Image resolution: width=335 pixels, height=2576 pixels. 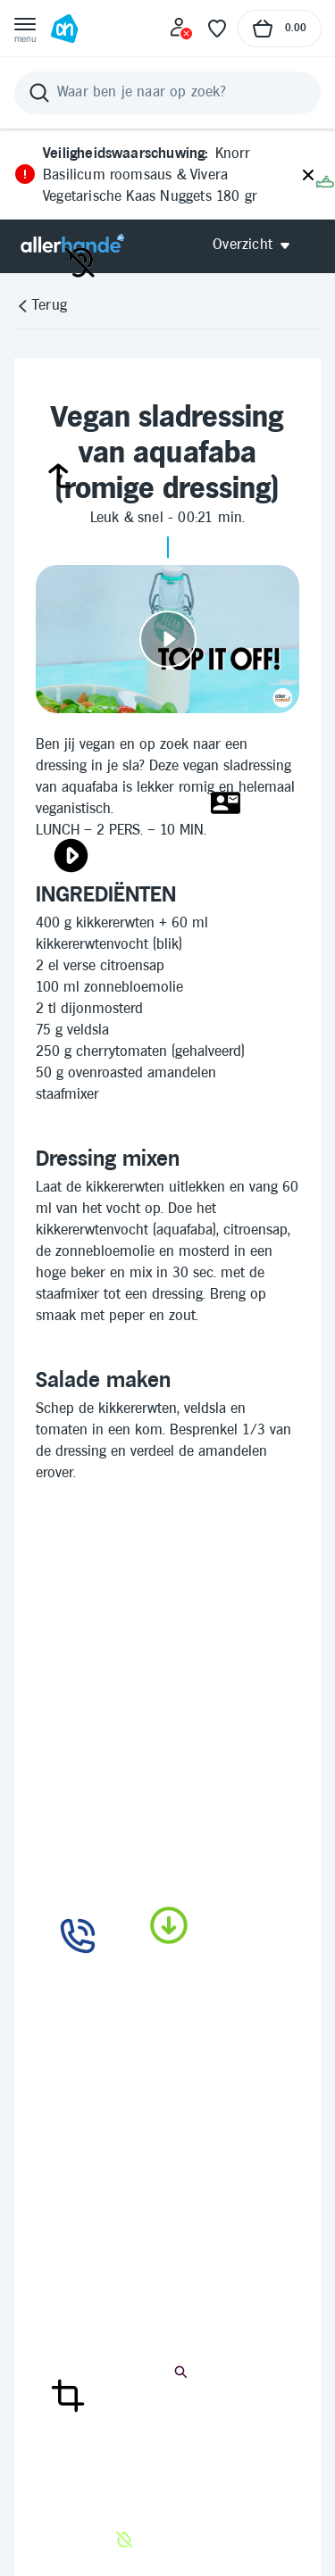 What do you see at coordinates (324, 182) in the screenshot?
I see `navigate to underwater or submarine-related content` at bounding box center [324, 182].